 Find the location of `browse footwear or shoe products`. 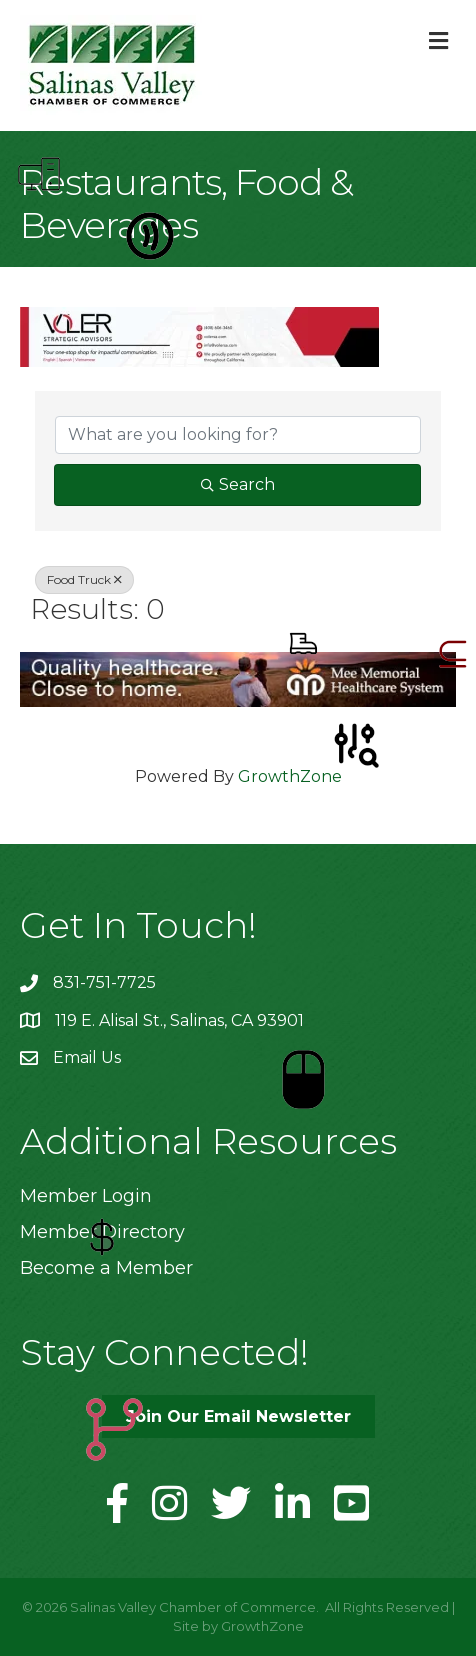

browse footwear or shoe products is located at coordinates (302, 643).